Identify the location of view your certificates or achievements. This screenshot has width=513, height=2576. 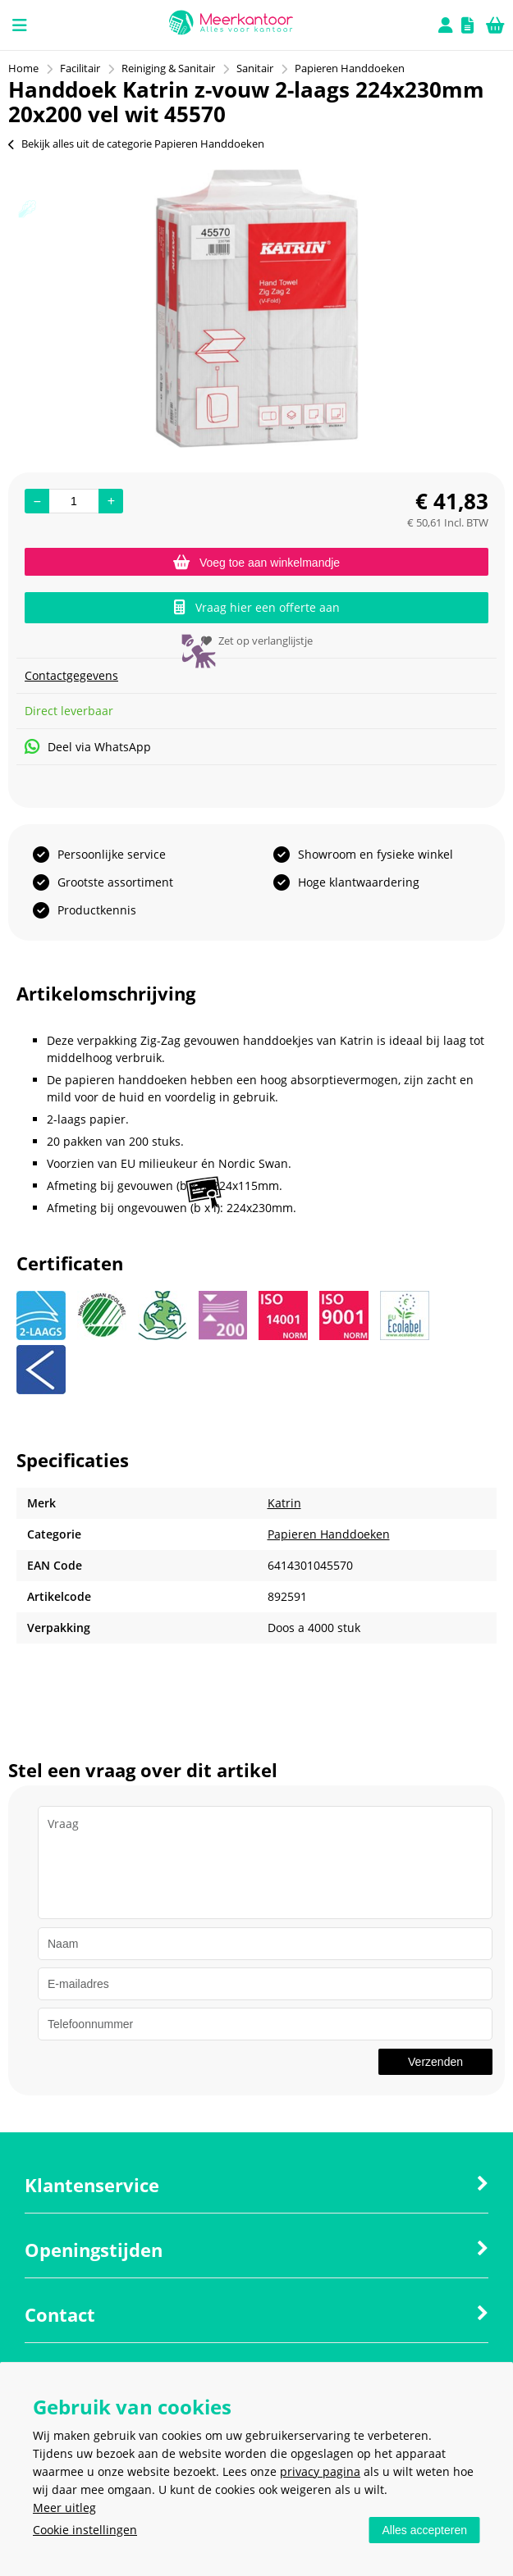
(204, 1191).